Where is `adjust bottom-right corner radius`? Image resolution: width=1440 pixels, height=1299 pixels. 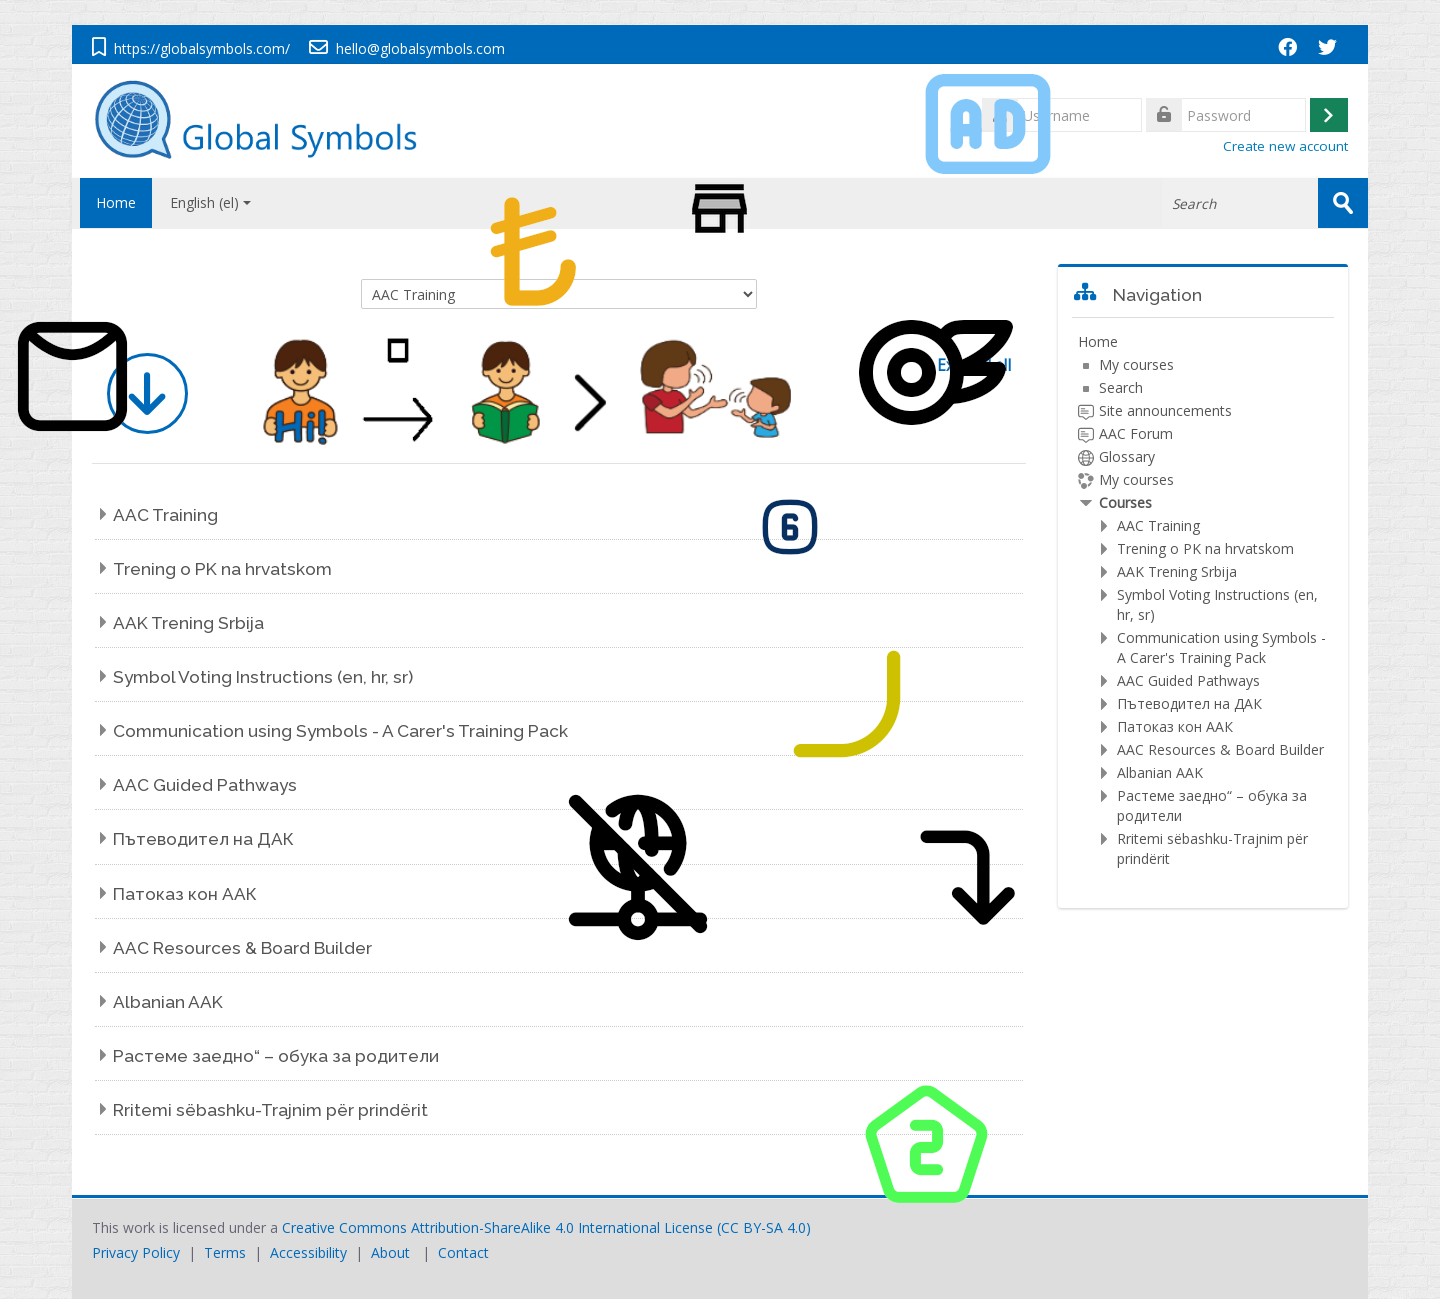 adjust bottom-right corner radius is located at coordinates (847, 704).